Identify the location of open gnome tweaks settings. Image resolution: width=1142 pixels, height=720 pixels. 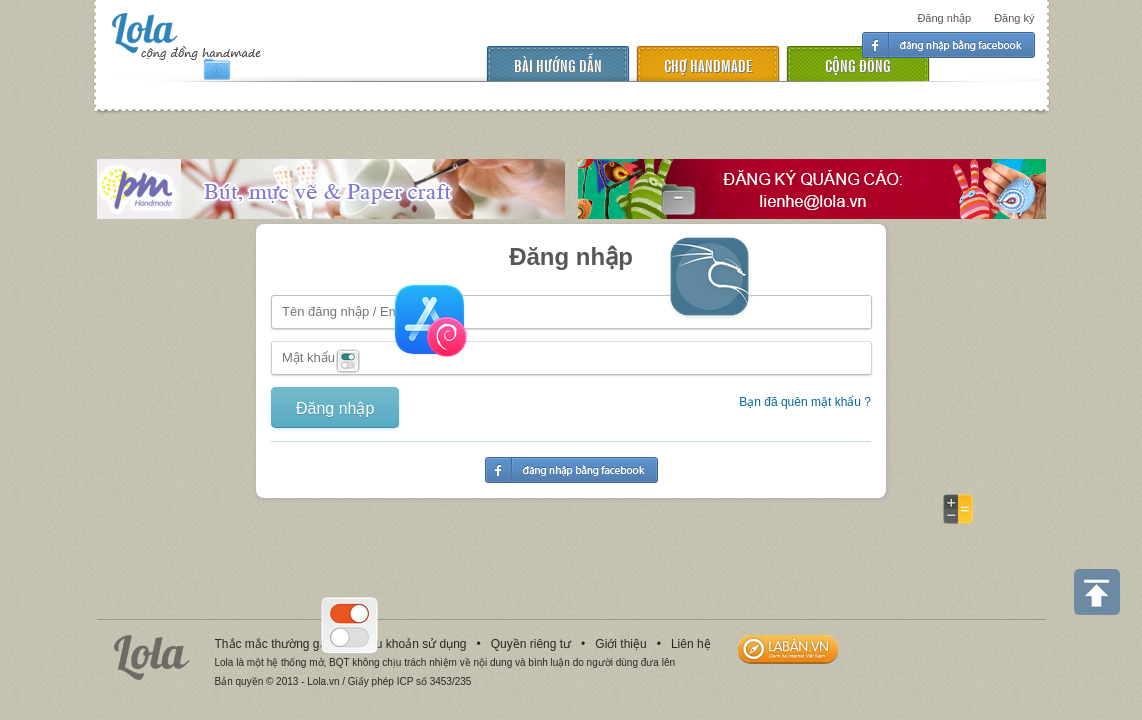
(348, 361).